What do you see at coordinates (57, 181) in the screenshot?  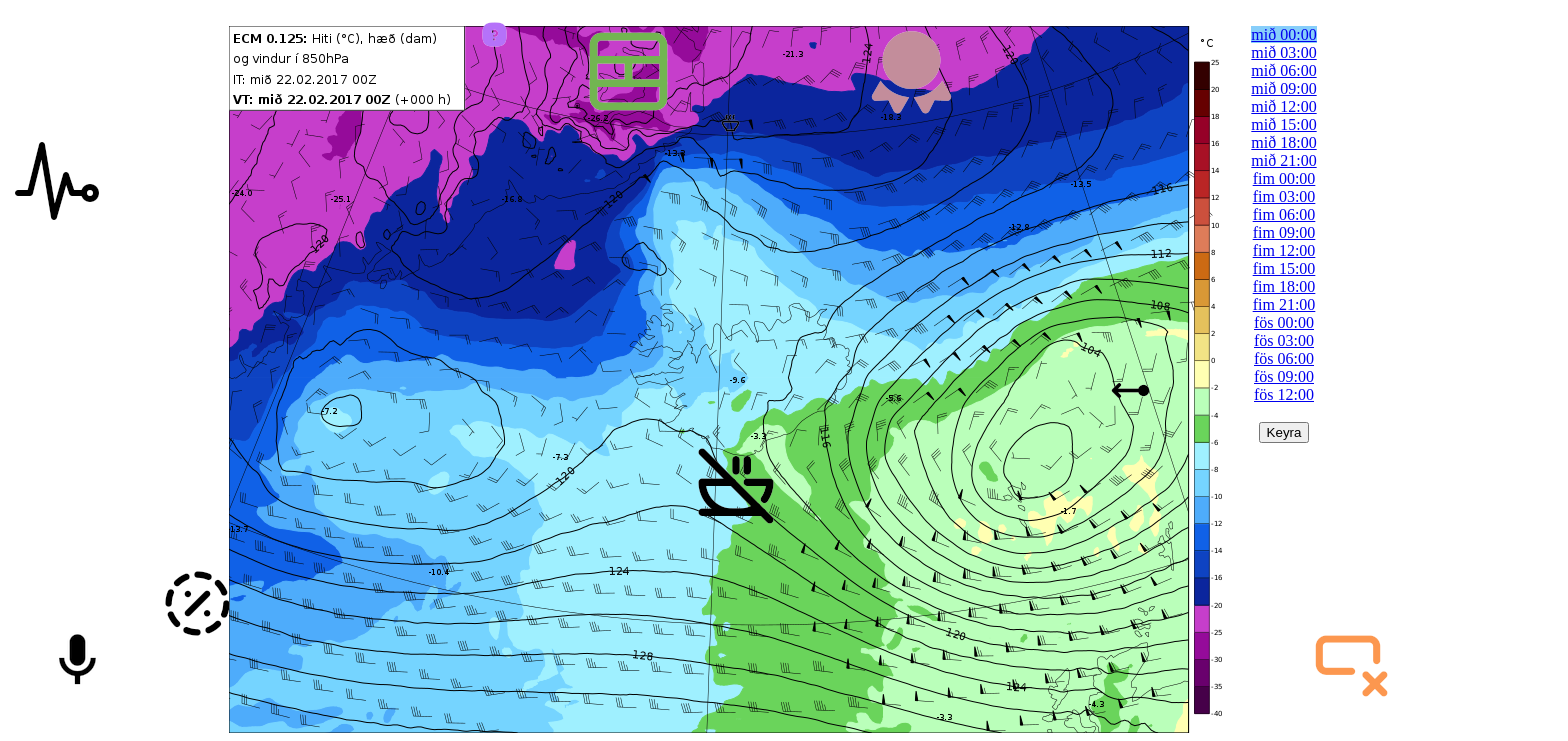 I see `view health or heart rate data` at bounding box center [57, 181].